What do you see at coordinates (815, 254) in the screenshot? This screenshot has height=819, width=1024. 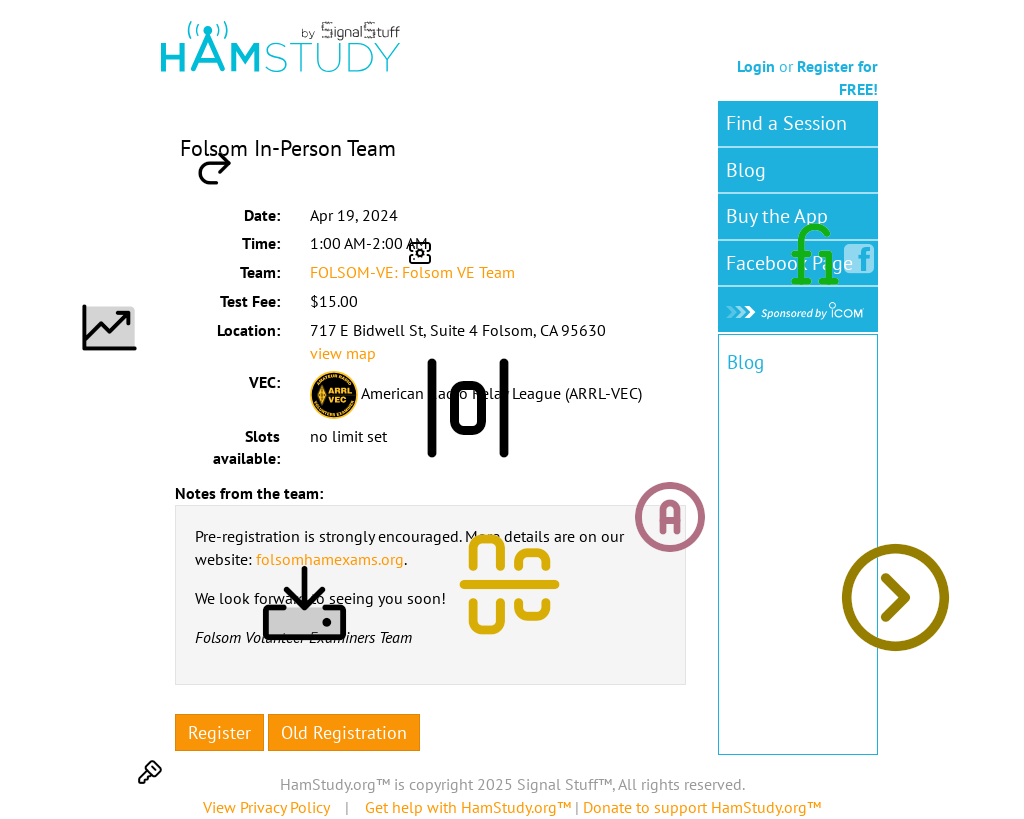 I see `apply ligature formatting to selected text` at bounding box center [815, 254].